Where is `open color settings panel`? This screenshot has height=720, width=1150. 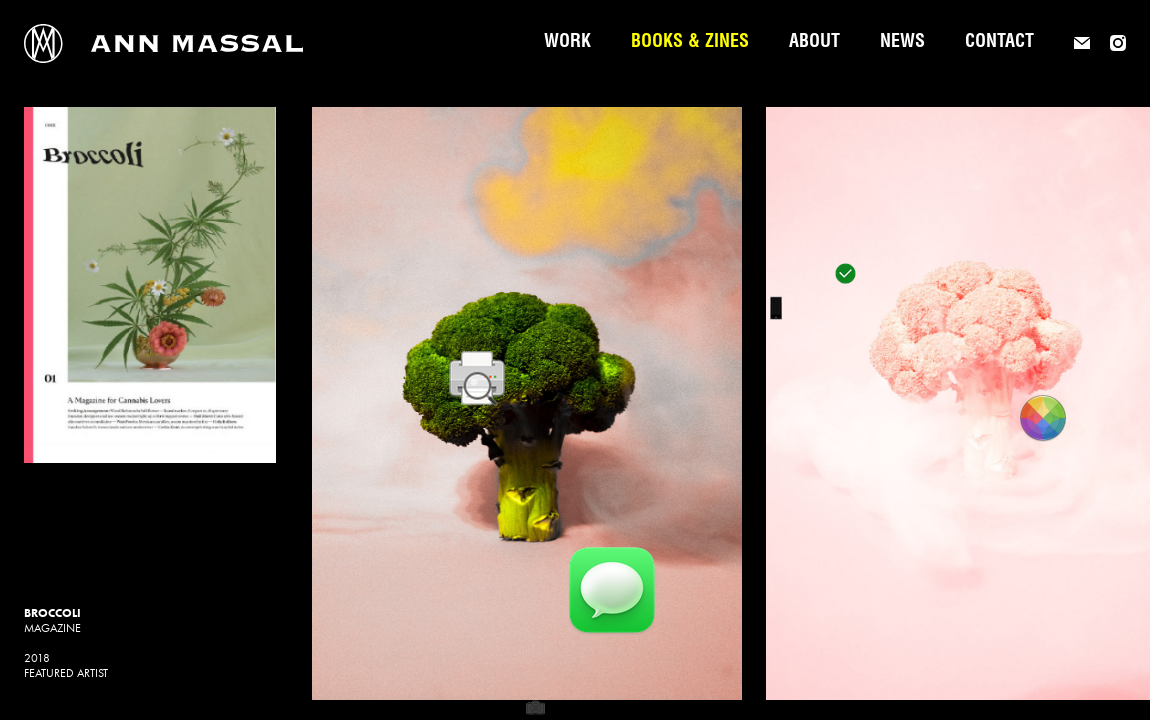
open color settings panel is located at coordinates (1043, 418).